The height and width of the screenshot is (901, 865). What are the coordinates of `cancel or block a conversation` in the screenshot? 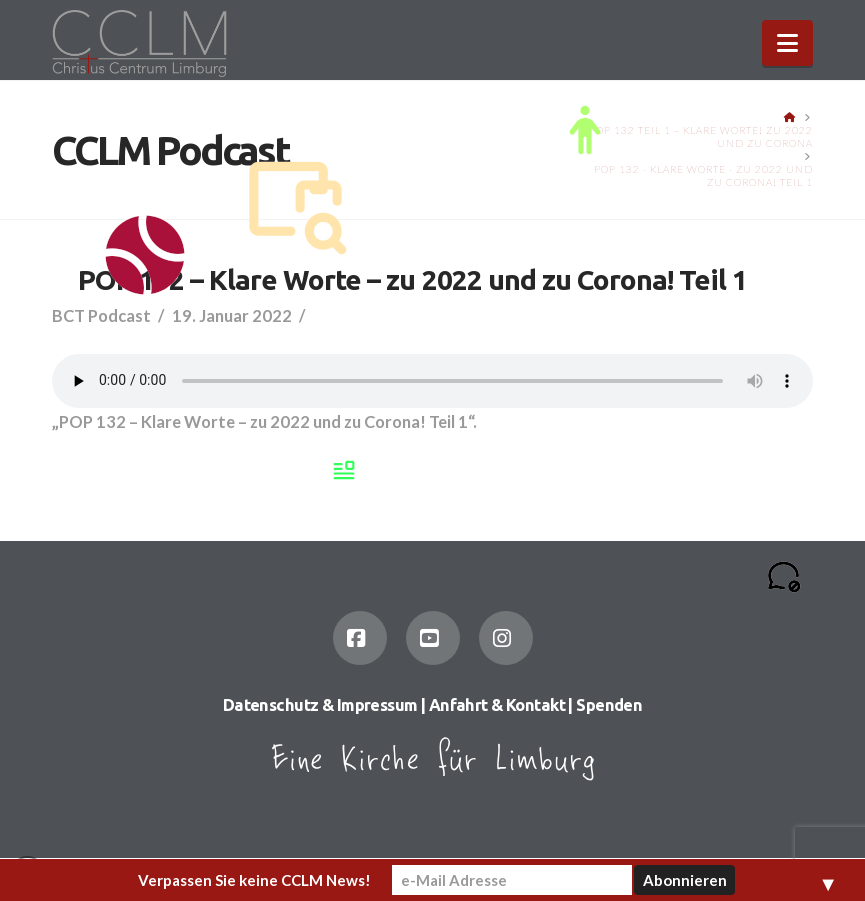 It's located at (783, 575).